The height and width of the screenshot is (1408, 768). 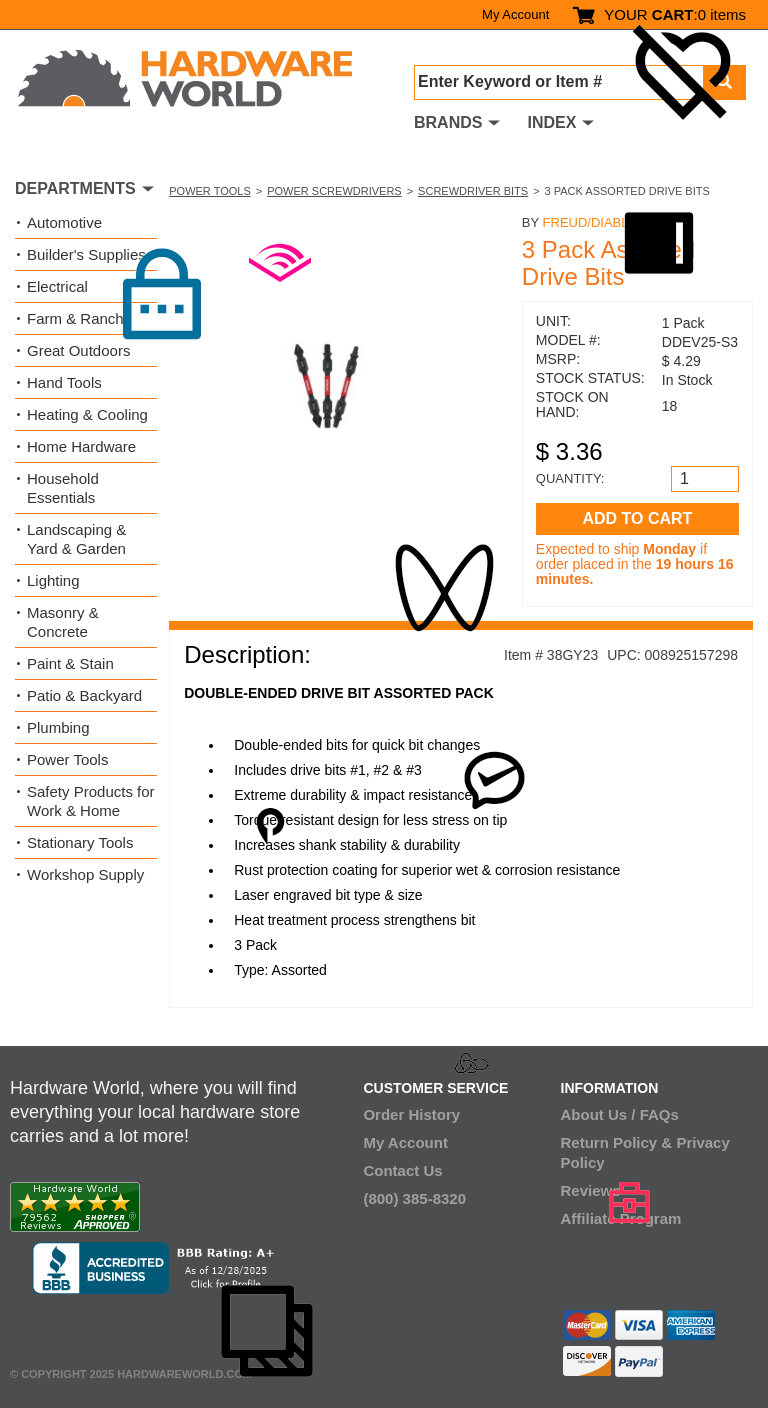 I want to click on open wechat channels, so click(x=444, y=587).